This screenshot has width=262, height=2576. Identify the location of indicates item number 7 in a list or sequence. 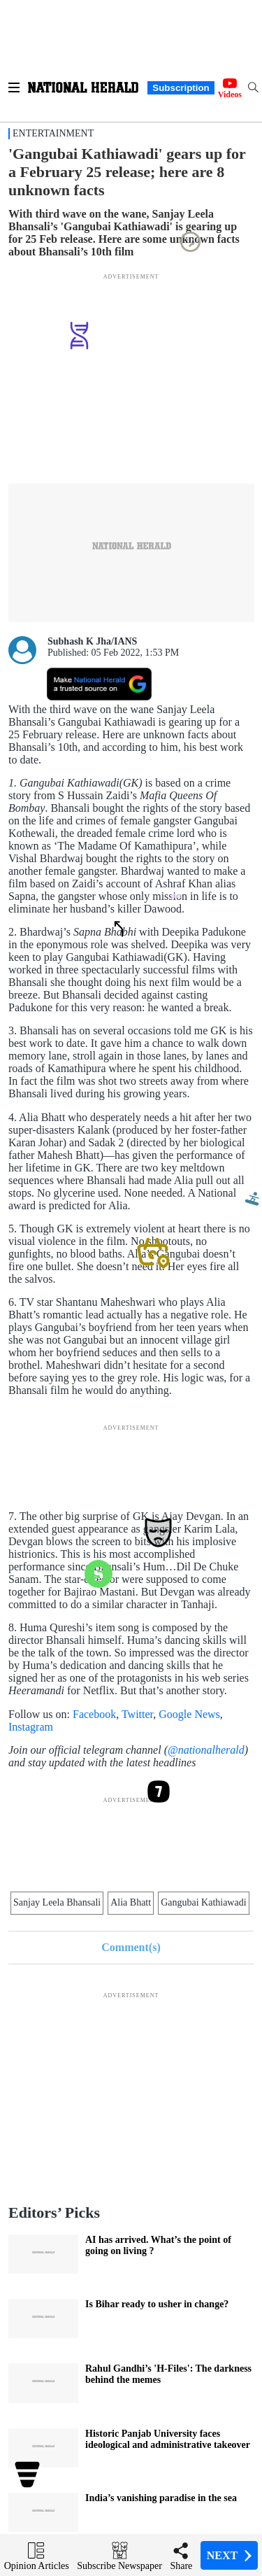
(159, 1792).